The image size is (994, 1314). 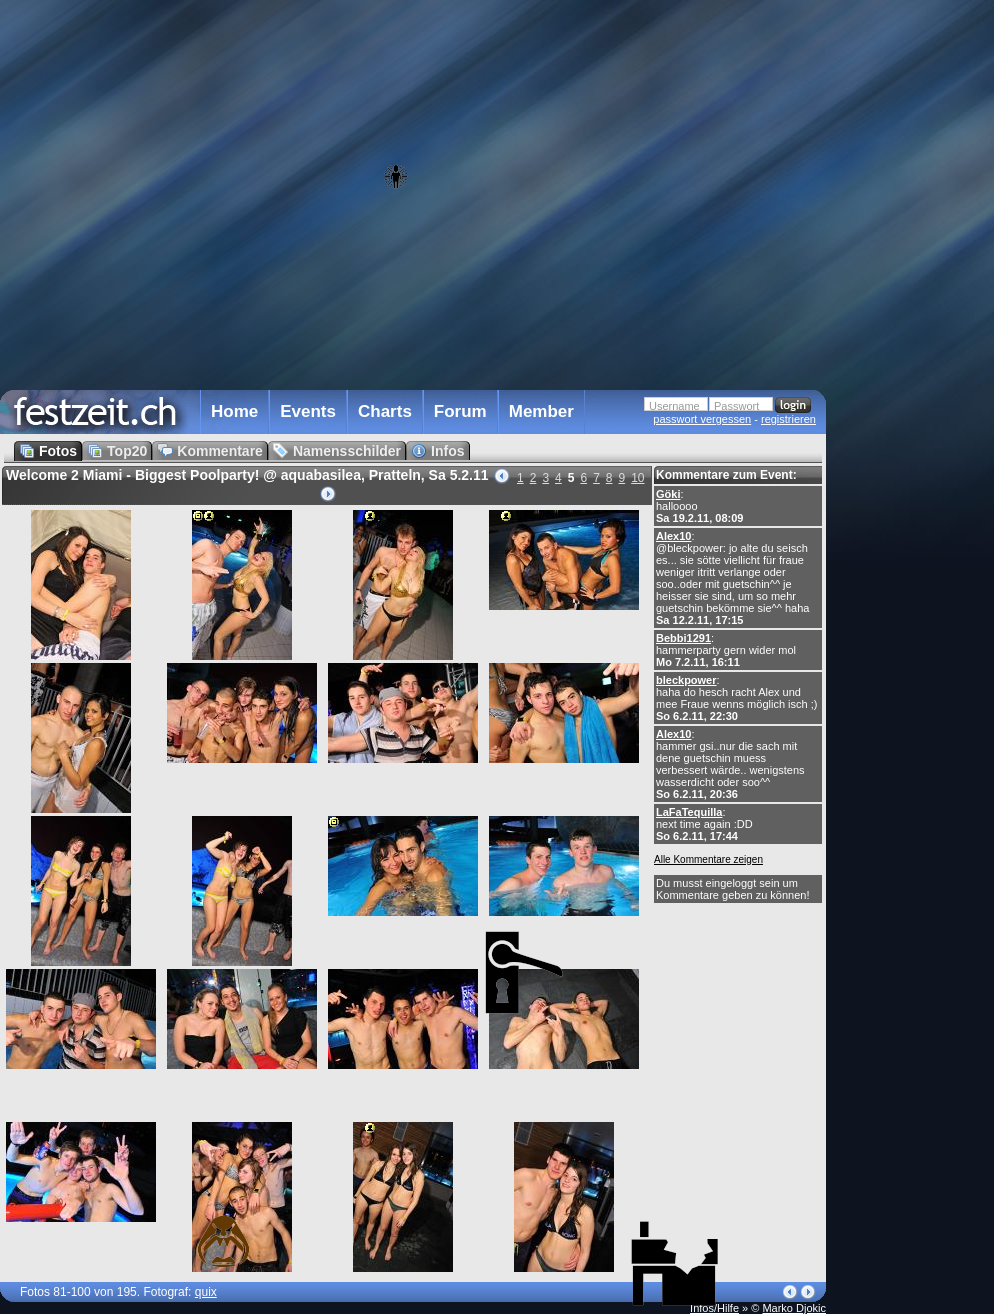 What do you see at coordinates (520, 972) in the screenshot?
I see `access security or lock settings` at bounding box center [520, 972].